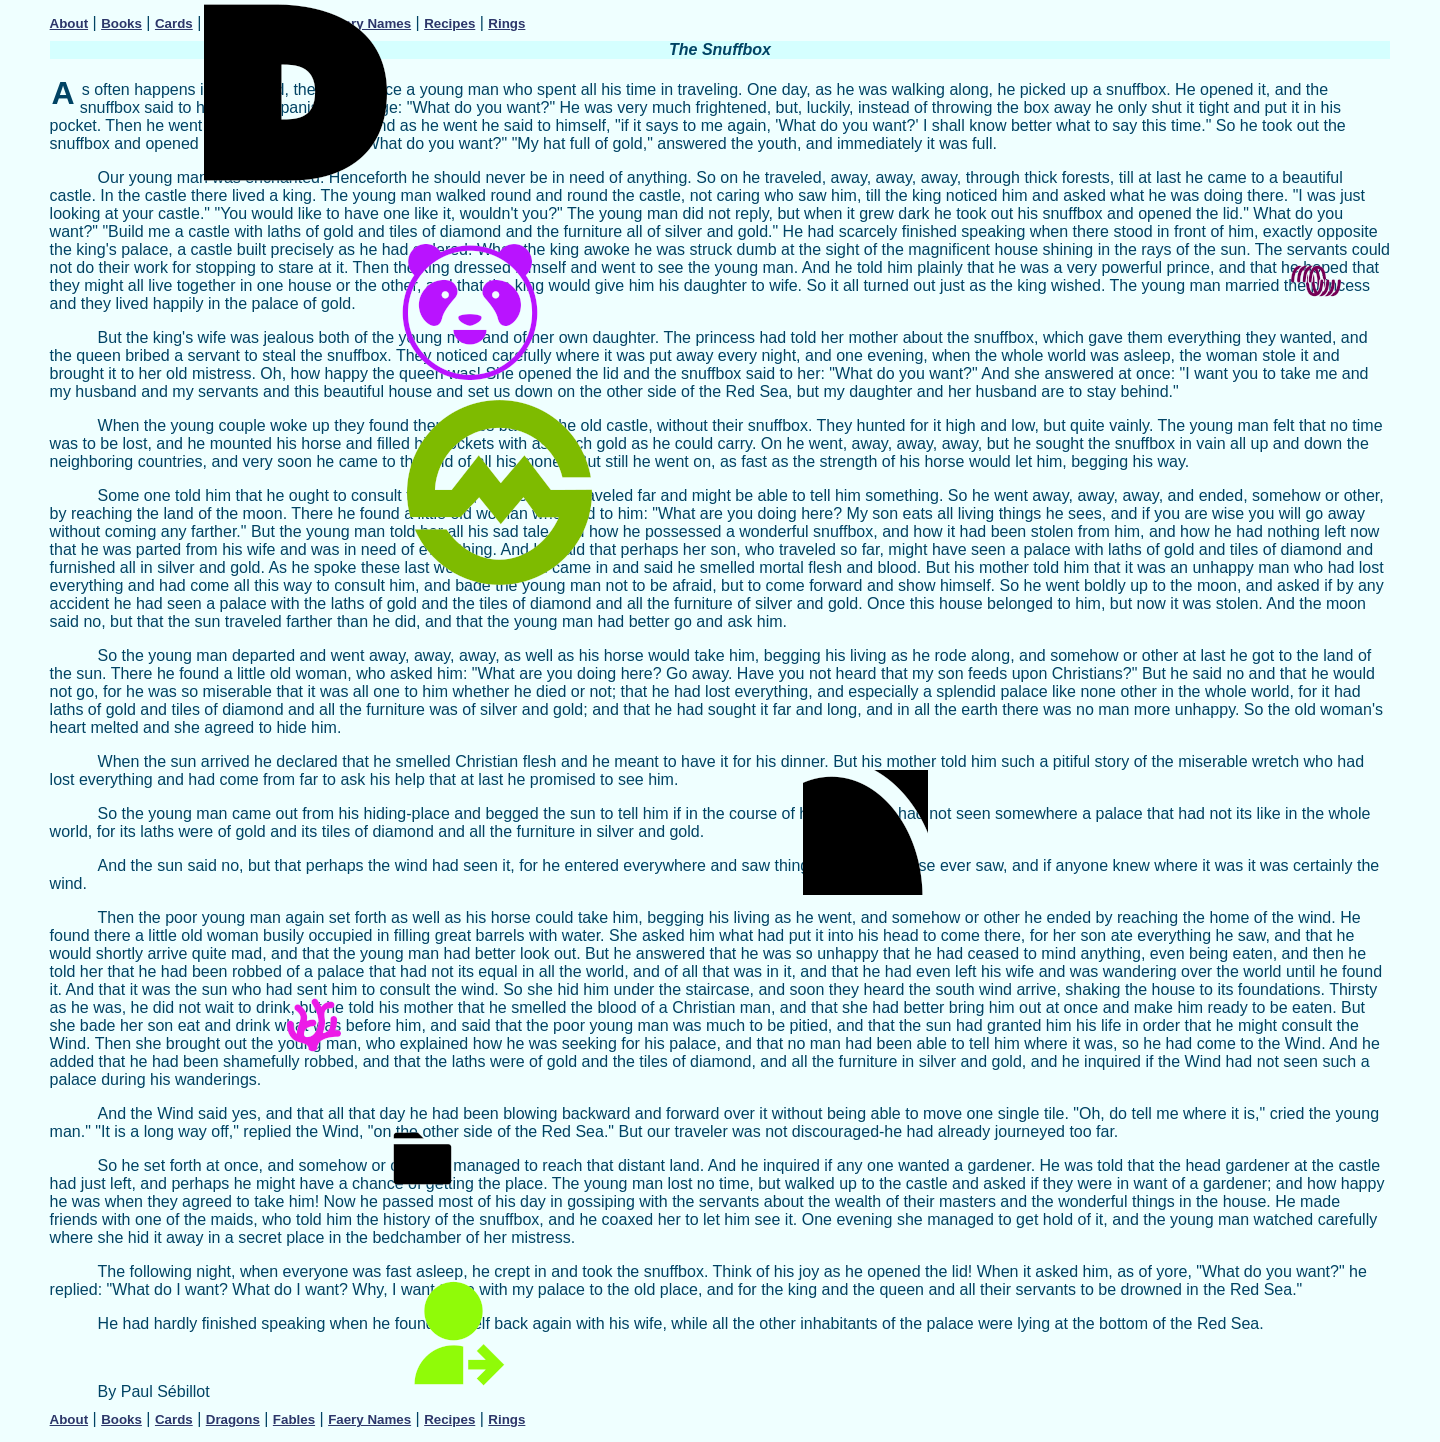 Image resolution: width=1440 pixels, height=1442 pixels. I want to click on open the foodpanda app, so click(470, 312).